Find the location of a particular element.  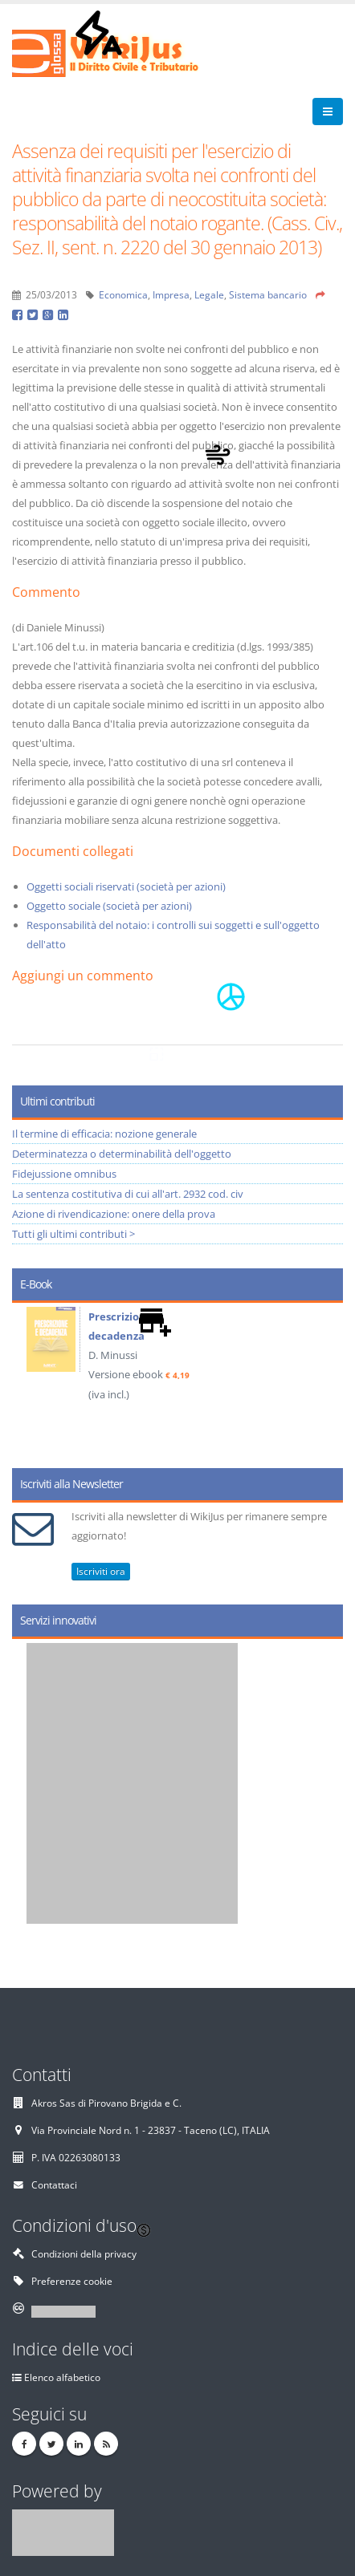

view earnings or revenue is located at coordinates (144, 2230).